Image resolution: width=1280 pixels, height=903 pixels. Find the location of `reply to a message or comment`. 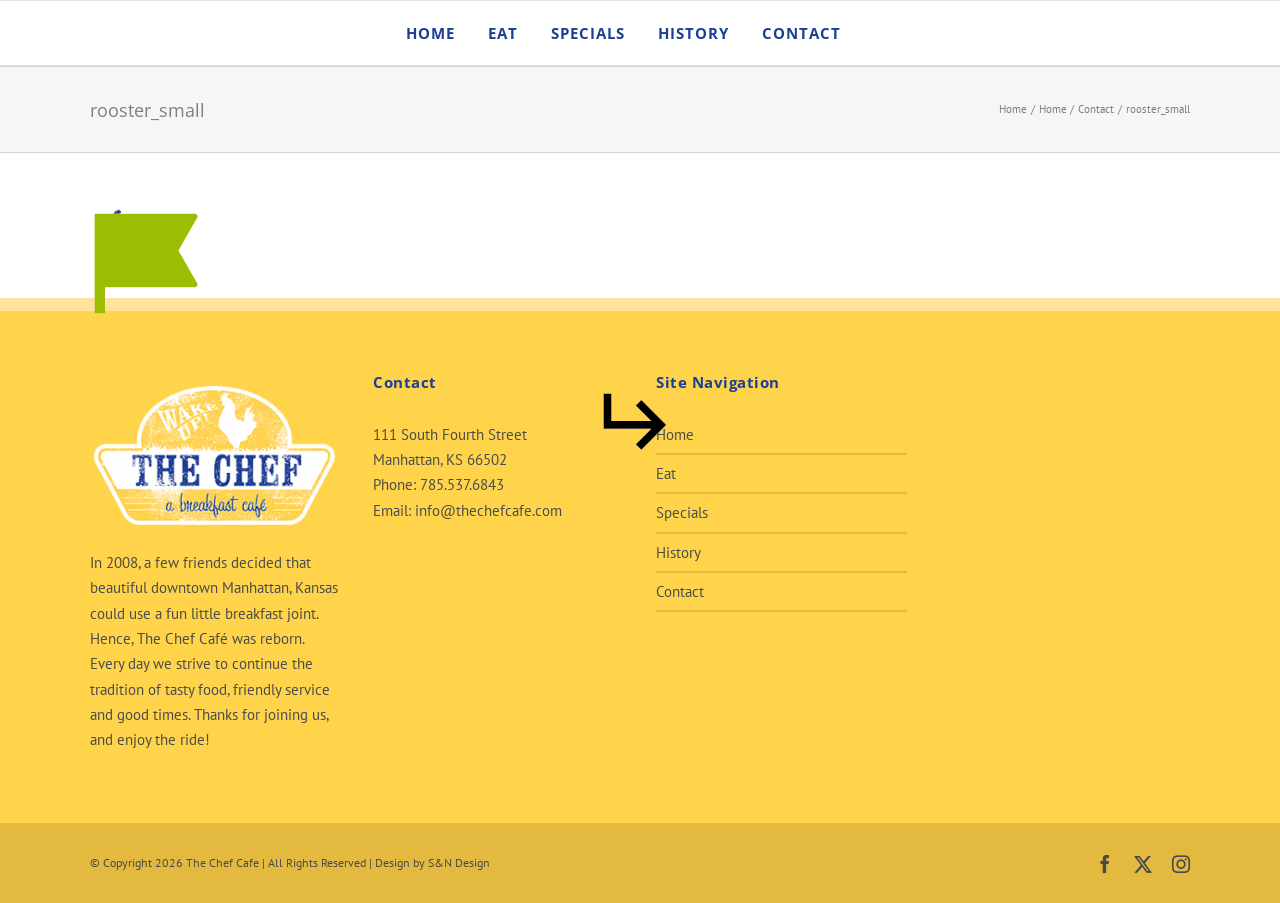

reply to a message or comment is located at coordinates (631, 421).